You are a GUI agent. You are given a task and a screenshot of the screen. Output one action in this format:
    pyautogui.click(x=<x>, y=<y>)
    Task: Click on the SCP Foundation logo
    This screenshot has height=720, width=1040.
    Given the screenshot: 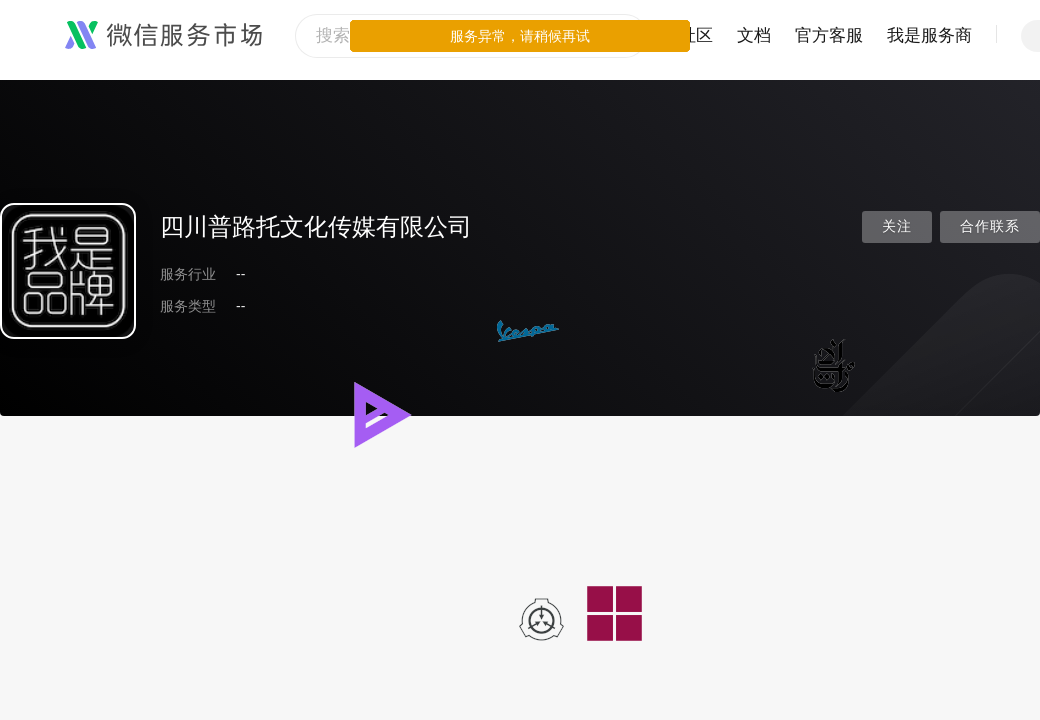 What is the action you would take?
    pyautogui.click(x=541, y=619)
    